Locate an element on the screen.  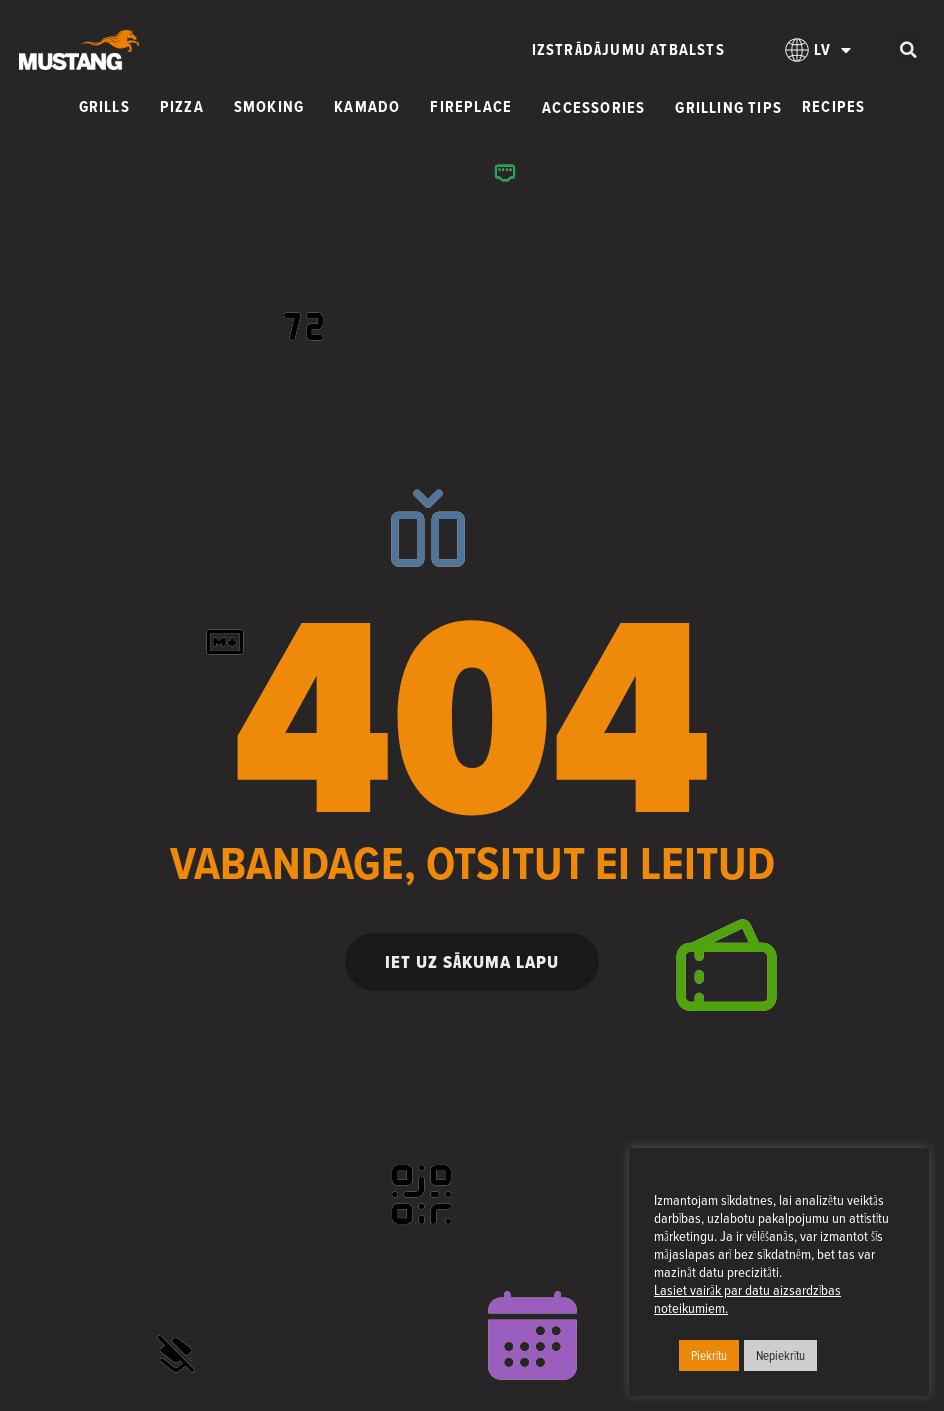
view calendar or schedule is located at coordinates (532, 1335).